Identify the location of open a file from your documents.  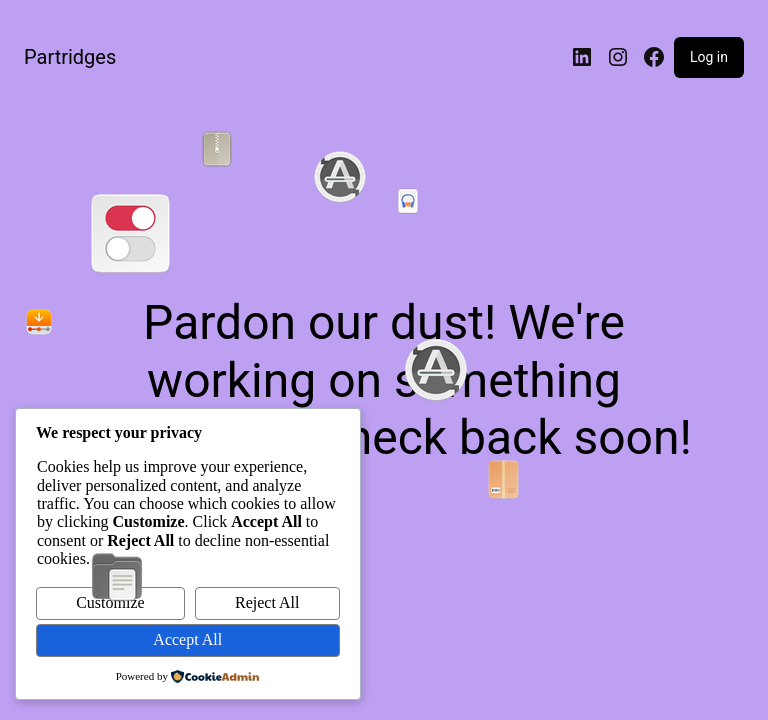
(117, 576).